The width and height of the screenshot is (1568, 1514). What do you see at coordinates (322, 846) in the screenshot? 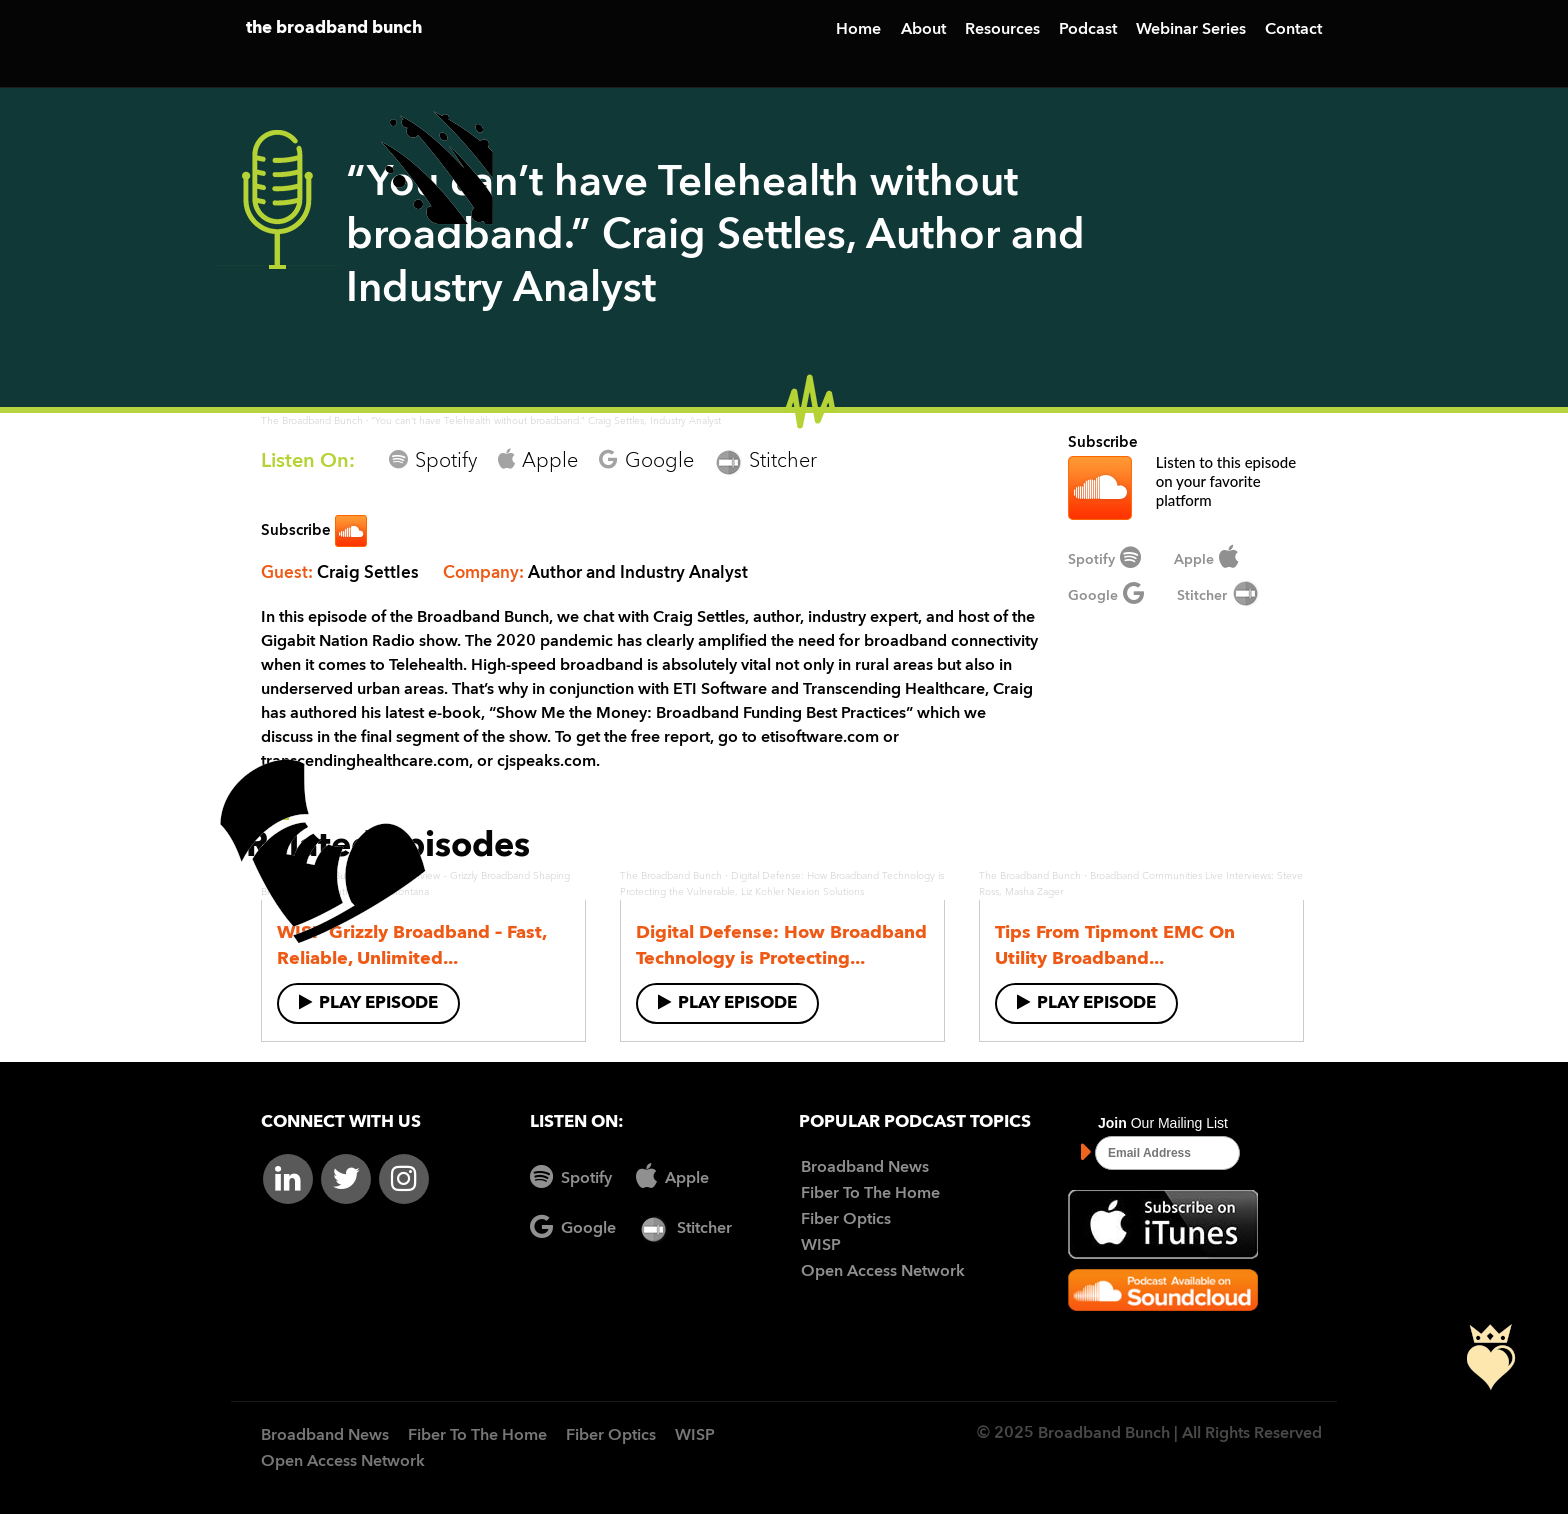
I see `indicates walking or movement ability` at bounding box center [322, 846].